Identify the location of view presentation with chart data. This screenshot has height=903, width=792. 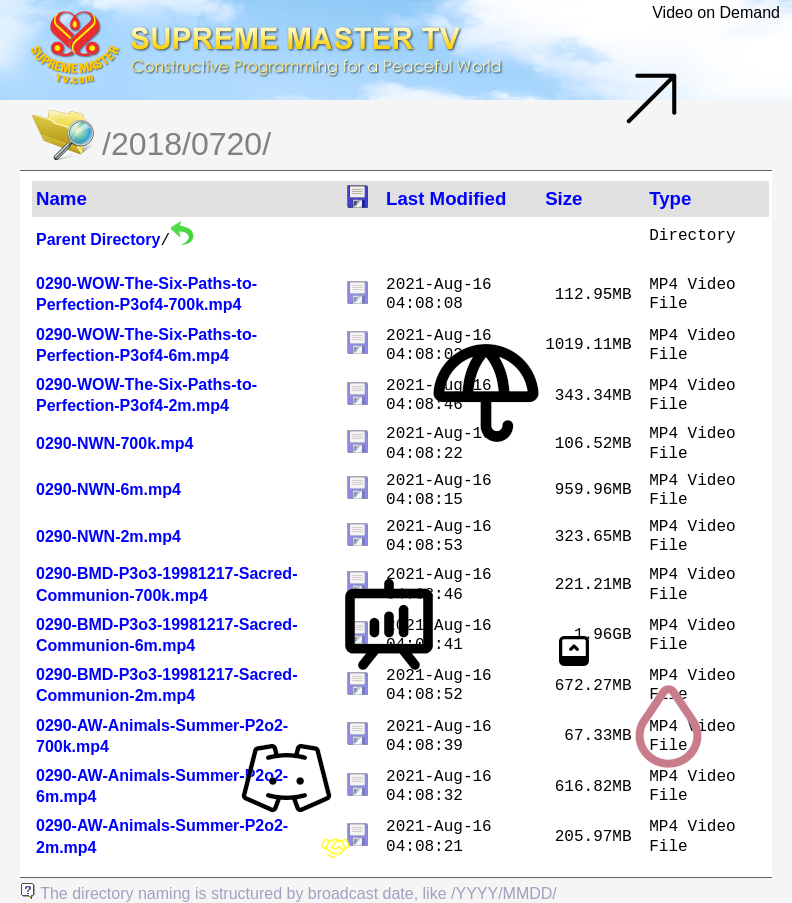
(389, 626).